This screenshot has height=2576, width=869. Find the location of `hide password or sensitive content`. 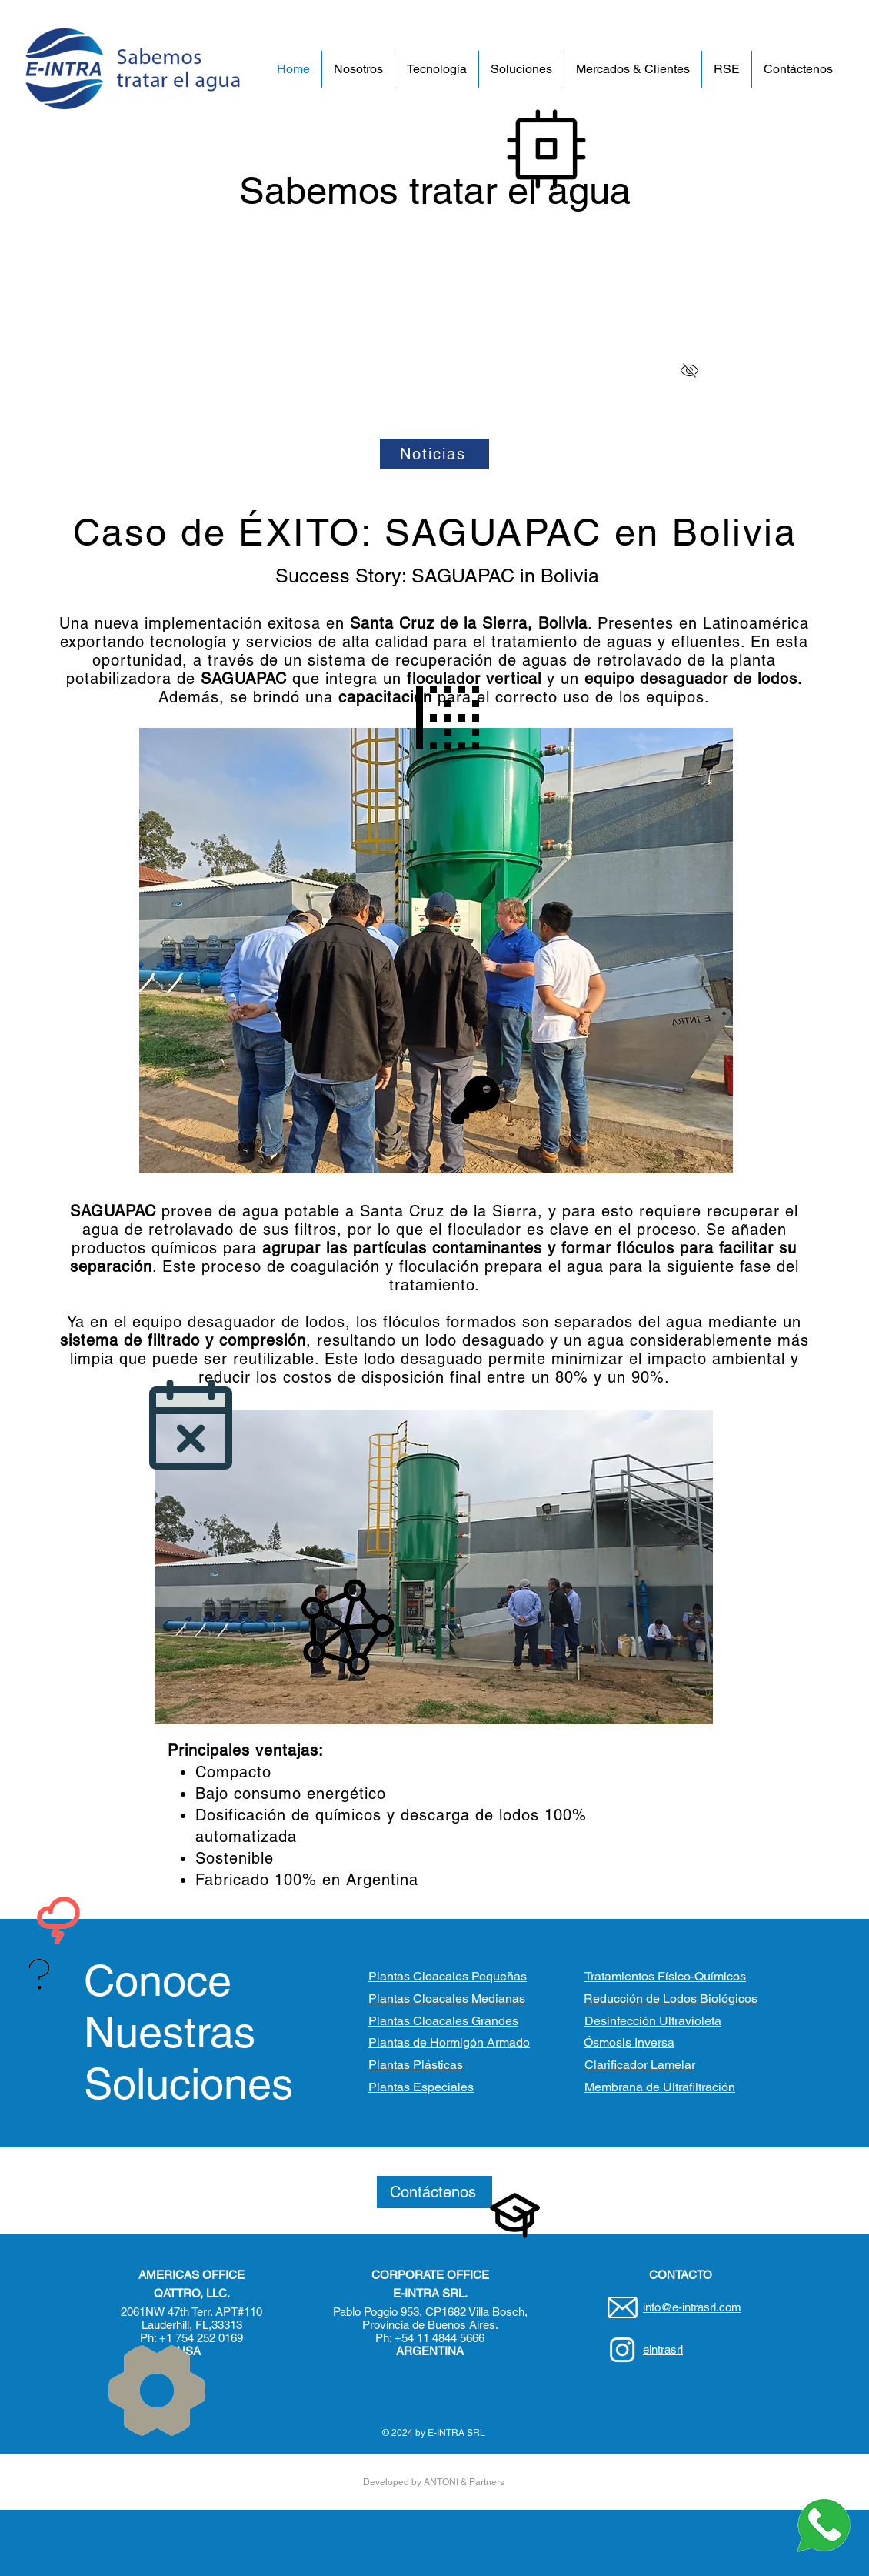

hide password or sensitive content is located at coordinates (689, 370).